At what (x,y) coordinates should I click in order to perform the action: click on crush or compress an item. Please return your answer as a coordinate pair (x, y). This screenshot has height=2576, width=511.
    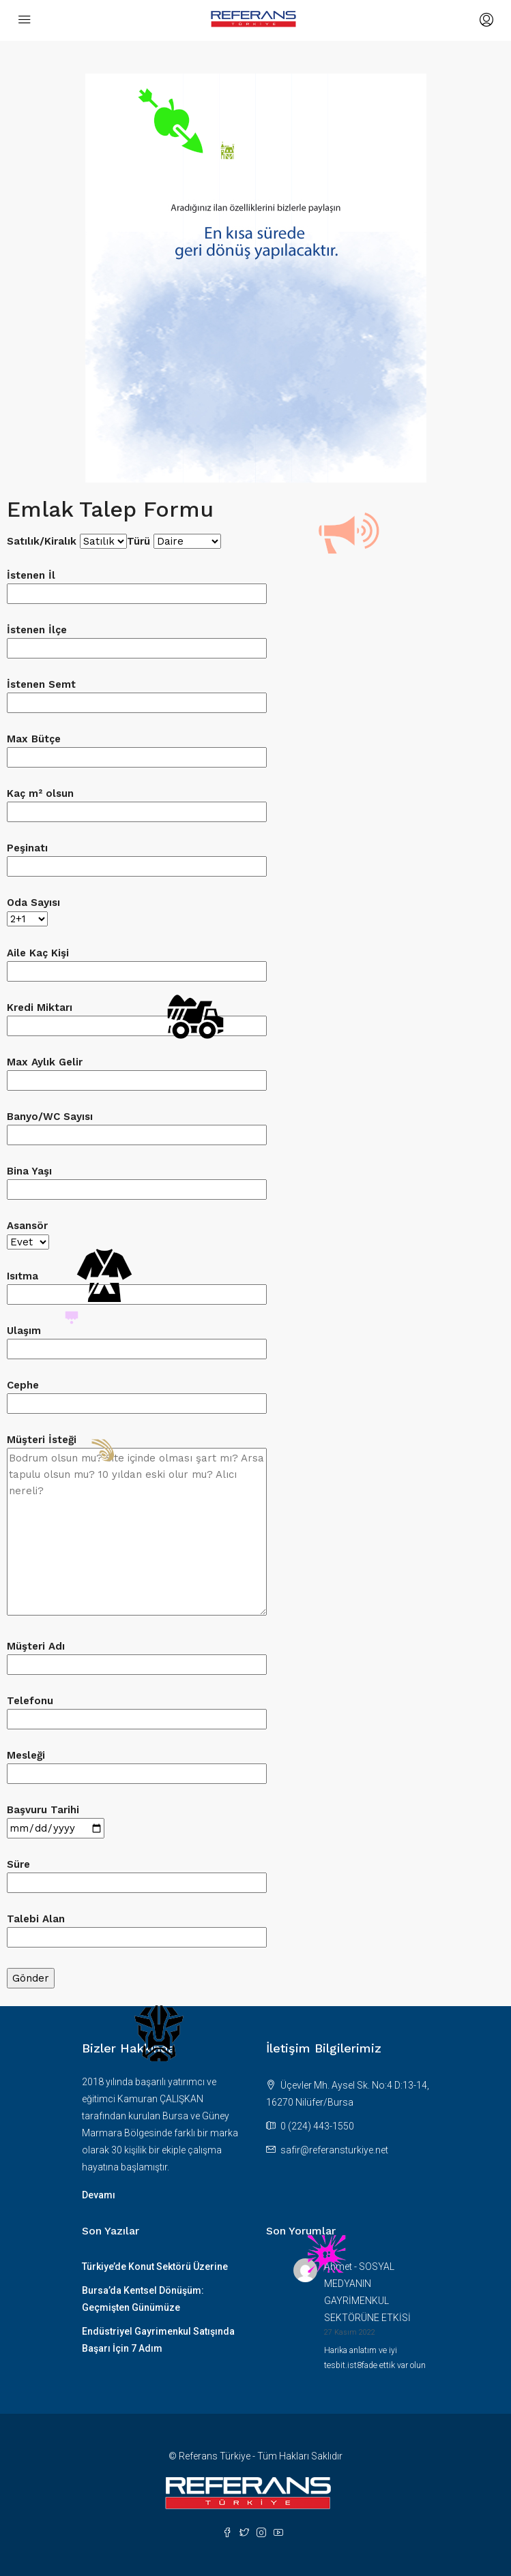
    Looking at the image, I should click on (72, 1318).